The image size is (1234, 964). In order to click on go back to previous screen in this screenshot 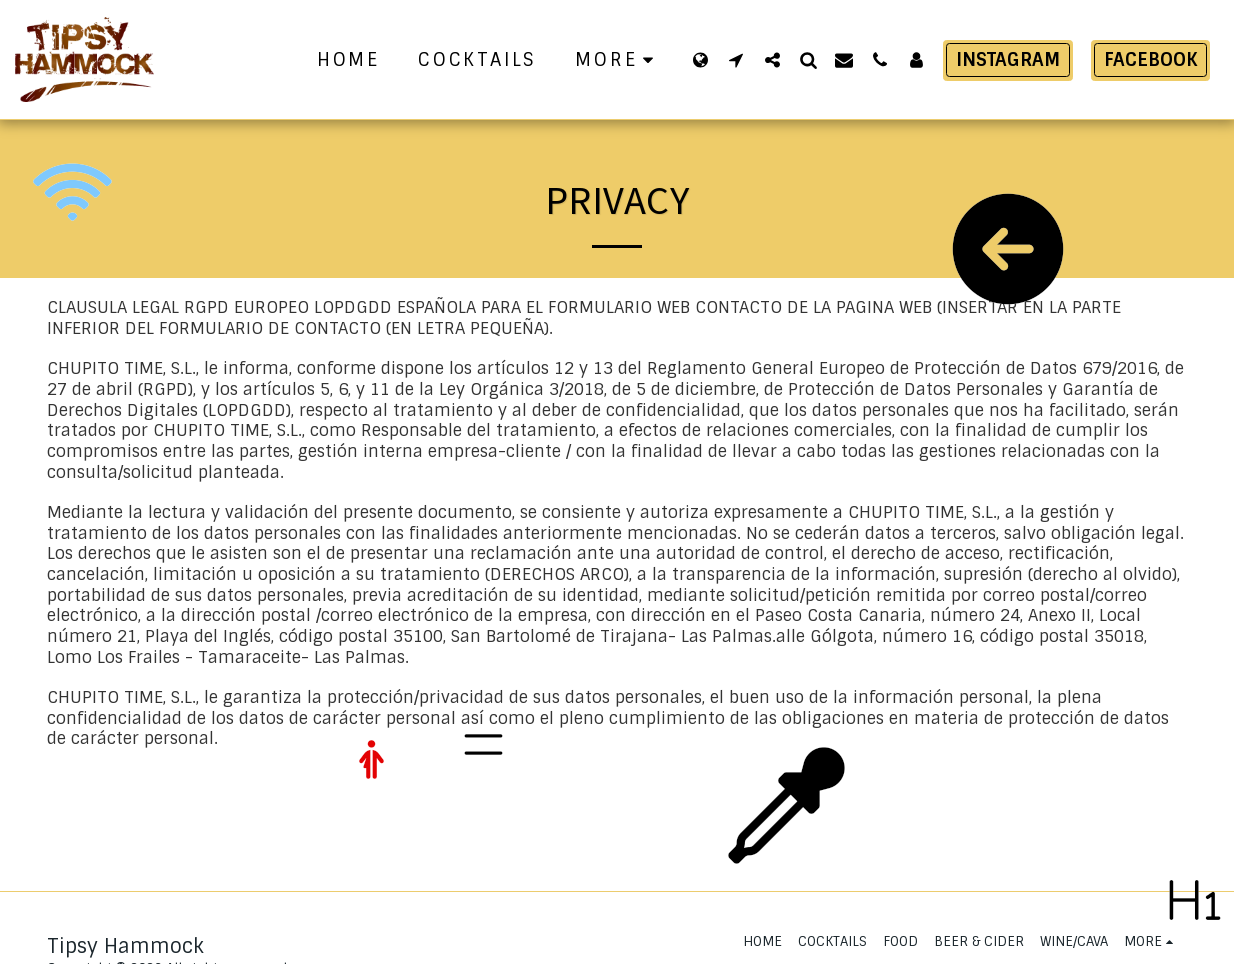, I will do `click(1008, 249)`.